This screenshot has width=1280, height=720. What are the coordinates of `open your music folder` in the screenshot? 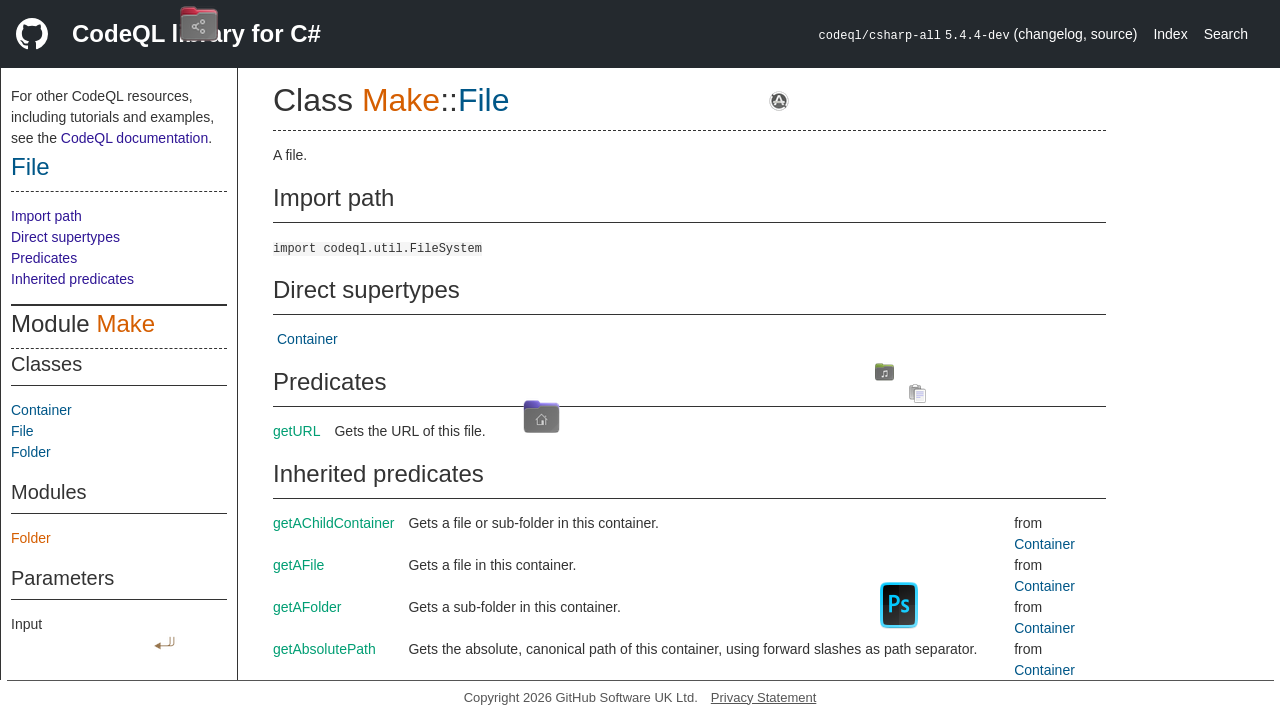 It's located at (884, 371).